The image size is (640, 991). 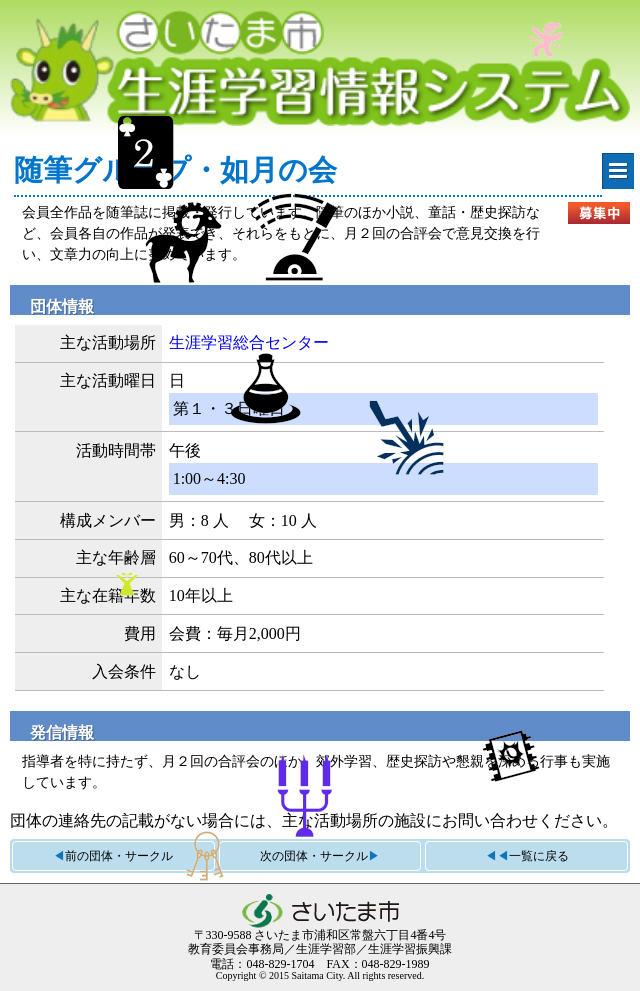 What do you see at coordinates (265, 388) in the screenshot?
I see `use a potion item from inventory` at bounding box center [265, 388].